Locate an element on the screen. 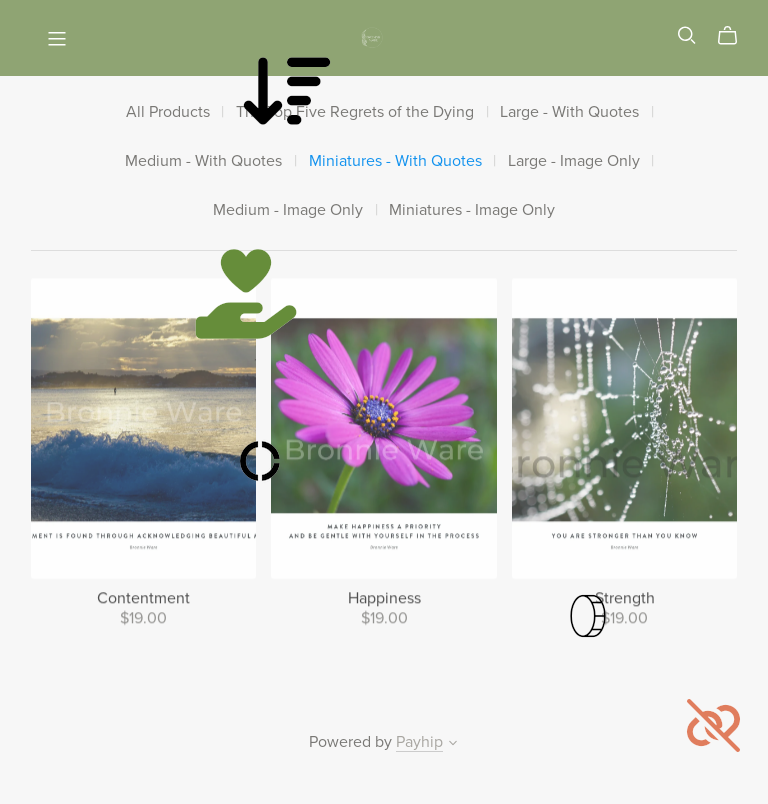 This screenshot has height=804, width=768. view progress or completion status is located at coordinates (260, 461).